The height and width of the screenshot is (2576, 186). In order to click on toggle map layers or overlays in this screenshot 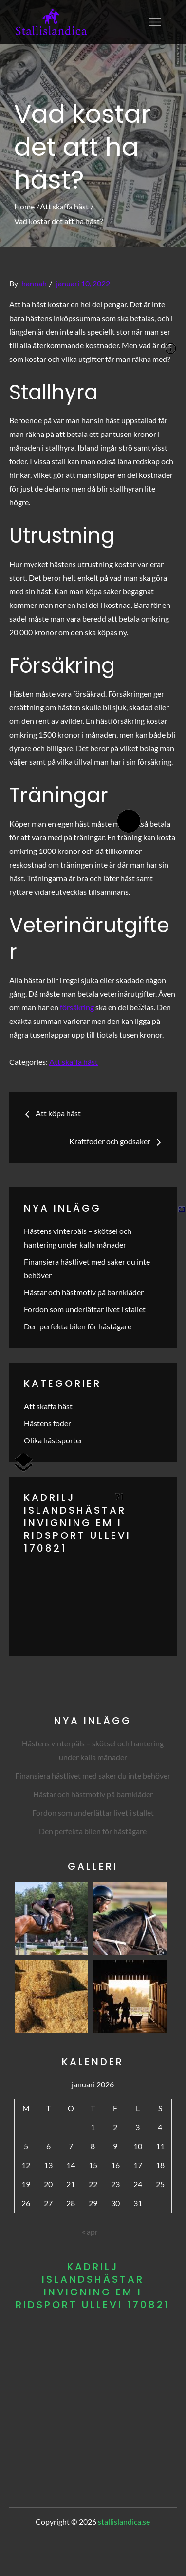, I will do `click(23, 1462)`.